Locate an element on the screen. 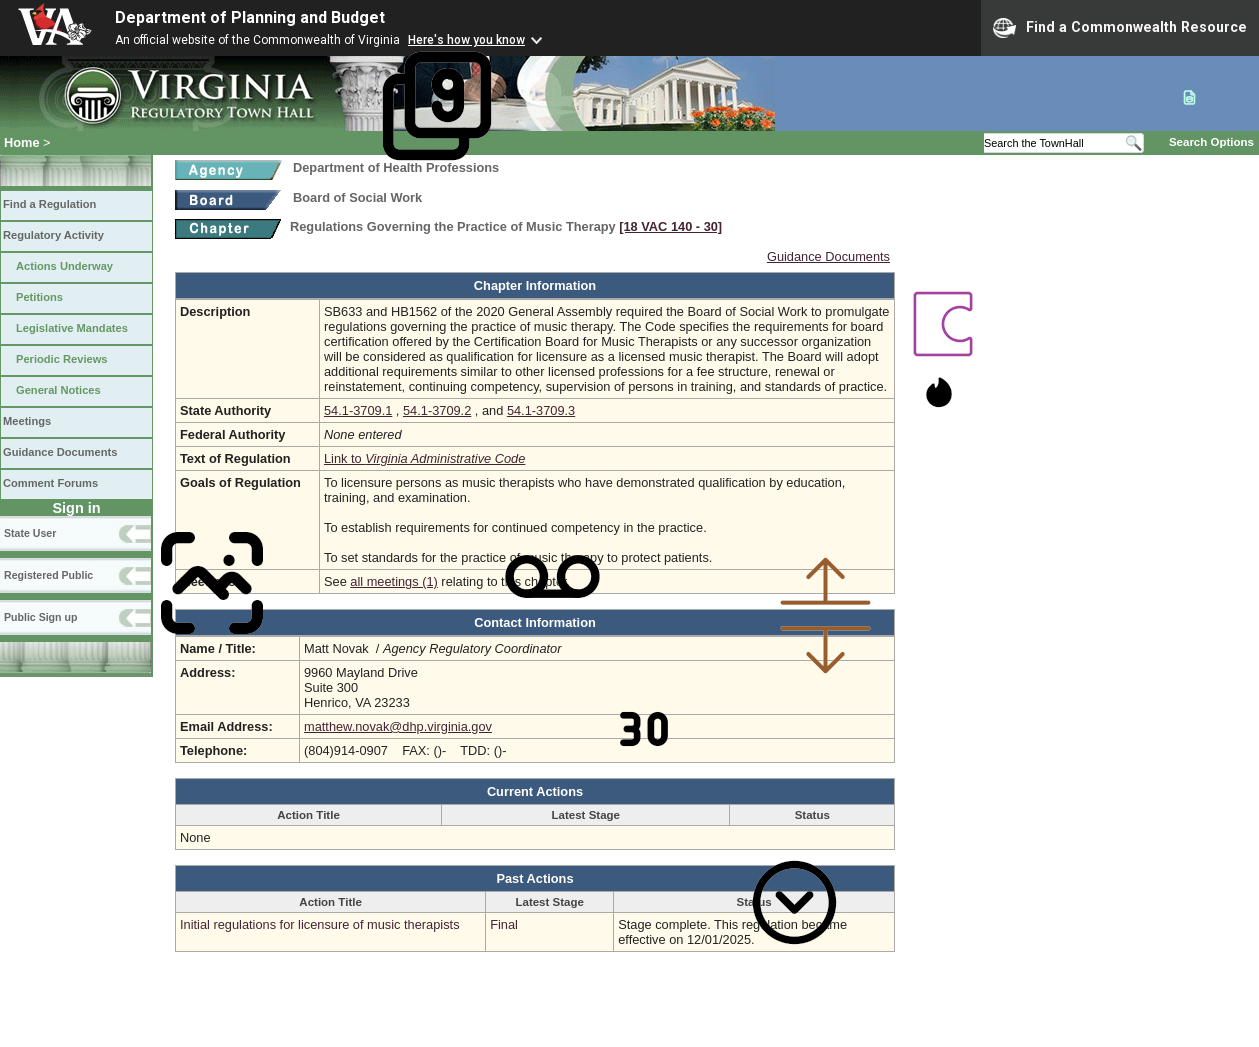  scan or digitize a photo is located at coordinates (212, 583).